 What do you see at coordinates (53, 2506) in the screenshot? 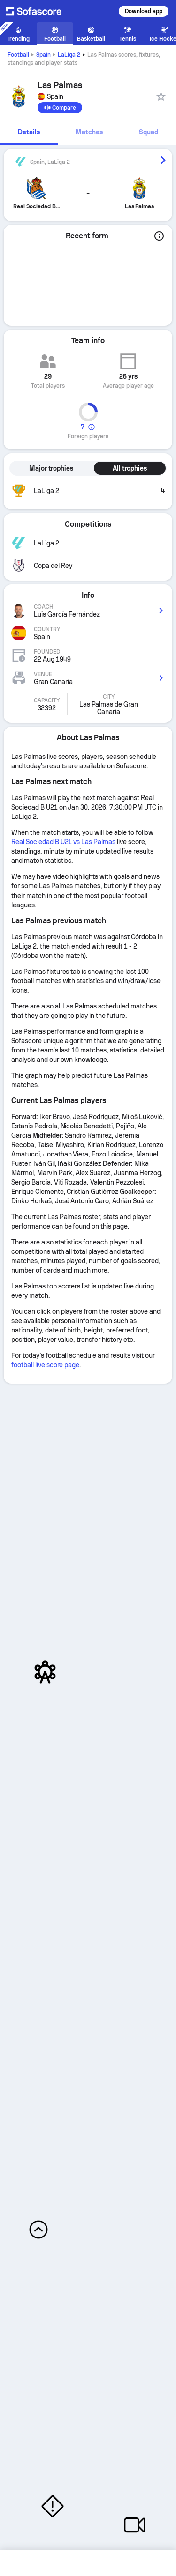
I see `indicates a warning or caution state` at bounding box center [53, 2506].